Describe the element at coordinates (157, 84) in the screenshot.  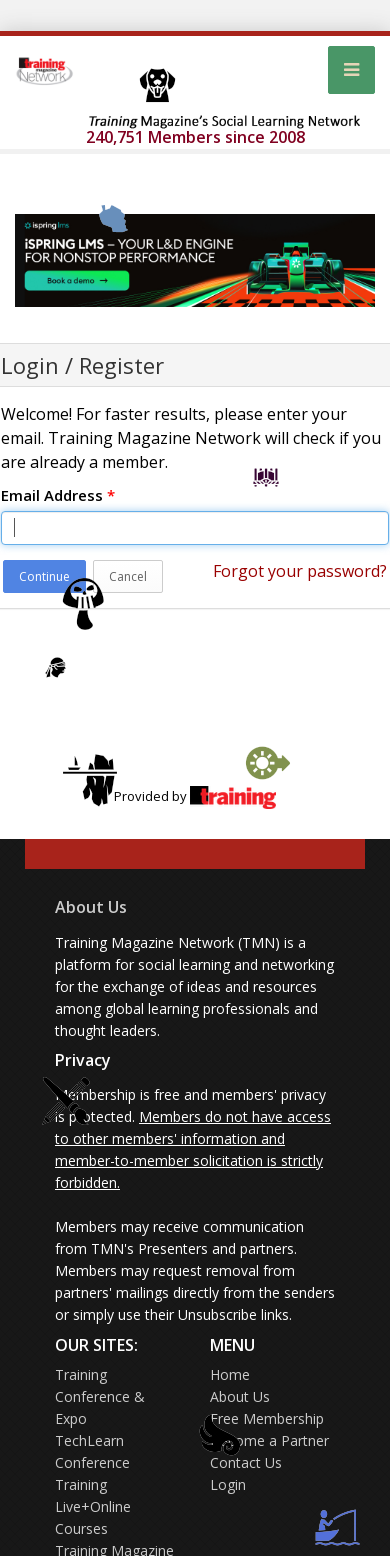
I see `view pet profile or pet-related features` at that location.